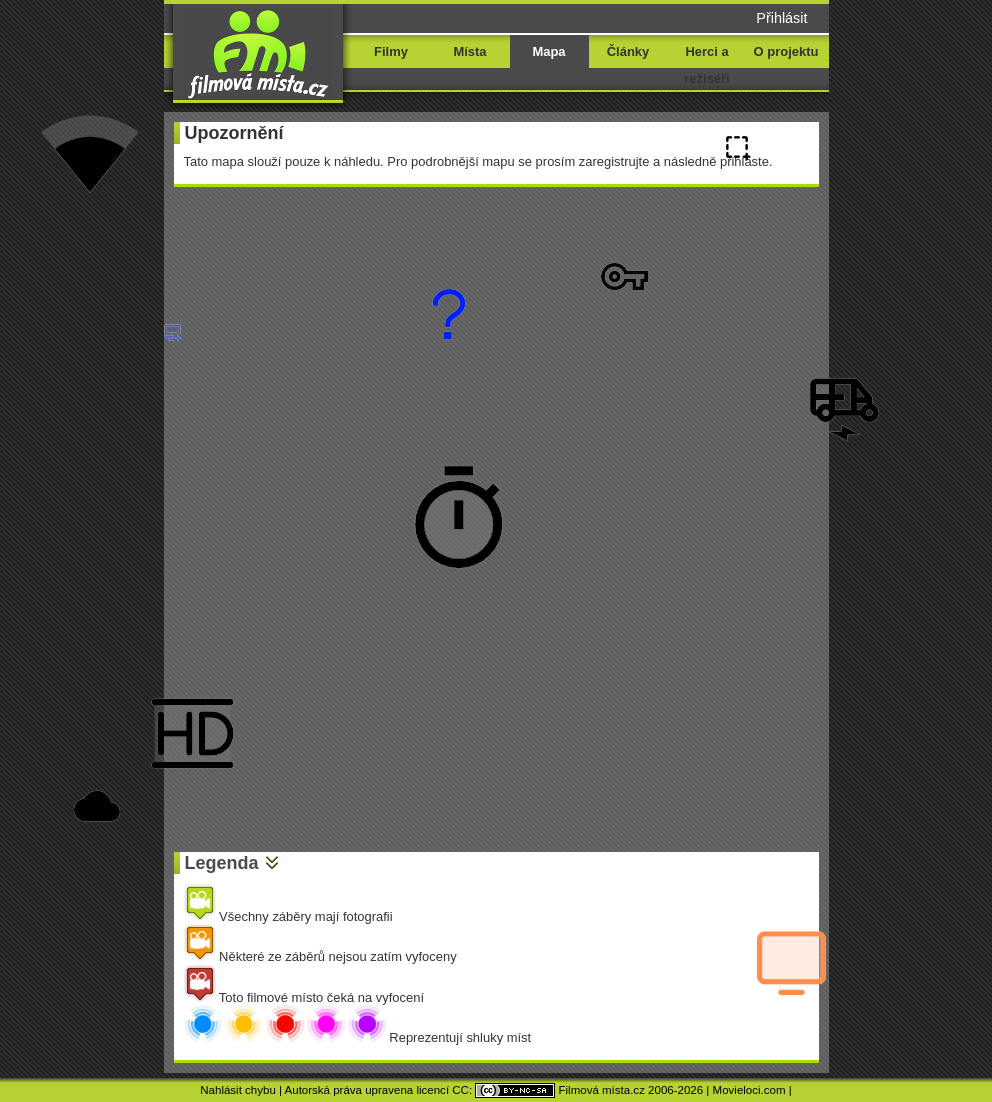 The height and width of the screenshot is (1102, 992). I want to click on set a countdown timer, so click(458, 519).